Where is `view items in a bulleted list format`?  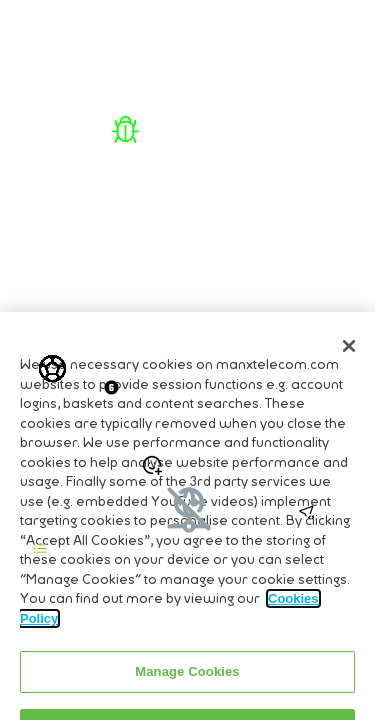 view items in a bulleted list format is located at coordinates (40, 548).